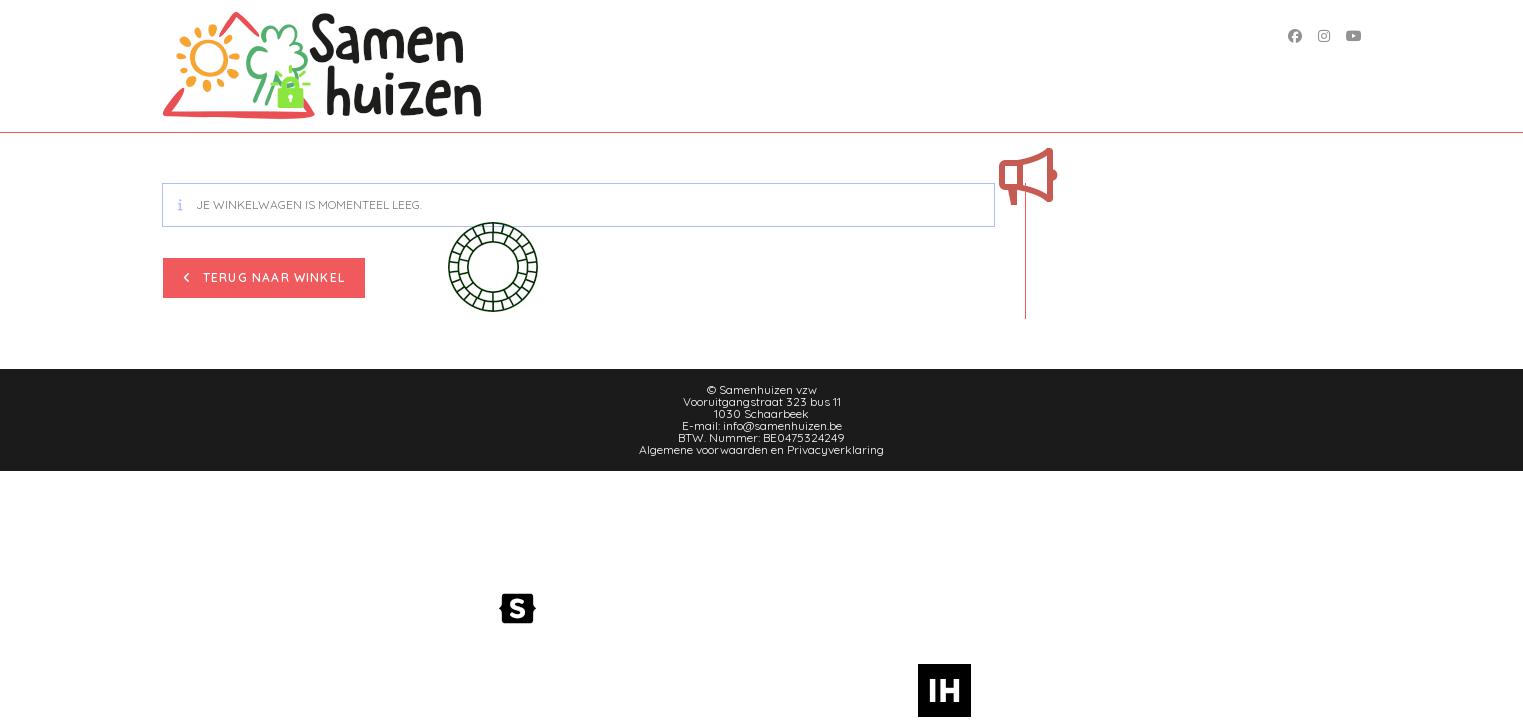 The width and height of the screenshot is (1523, 720). I want to click on open the VSCO photo editing app, so click(493, 267).